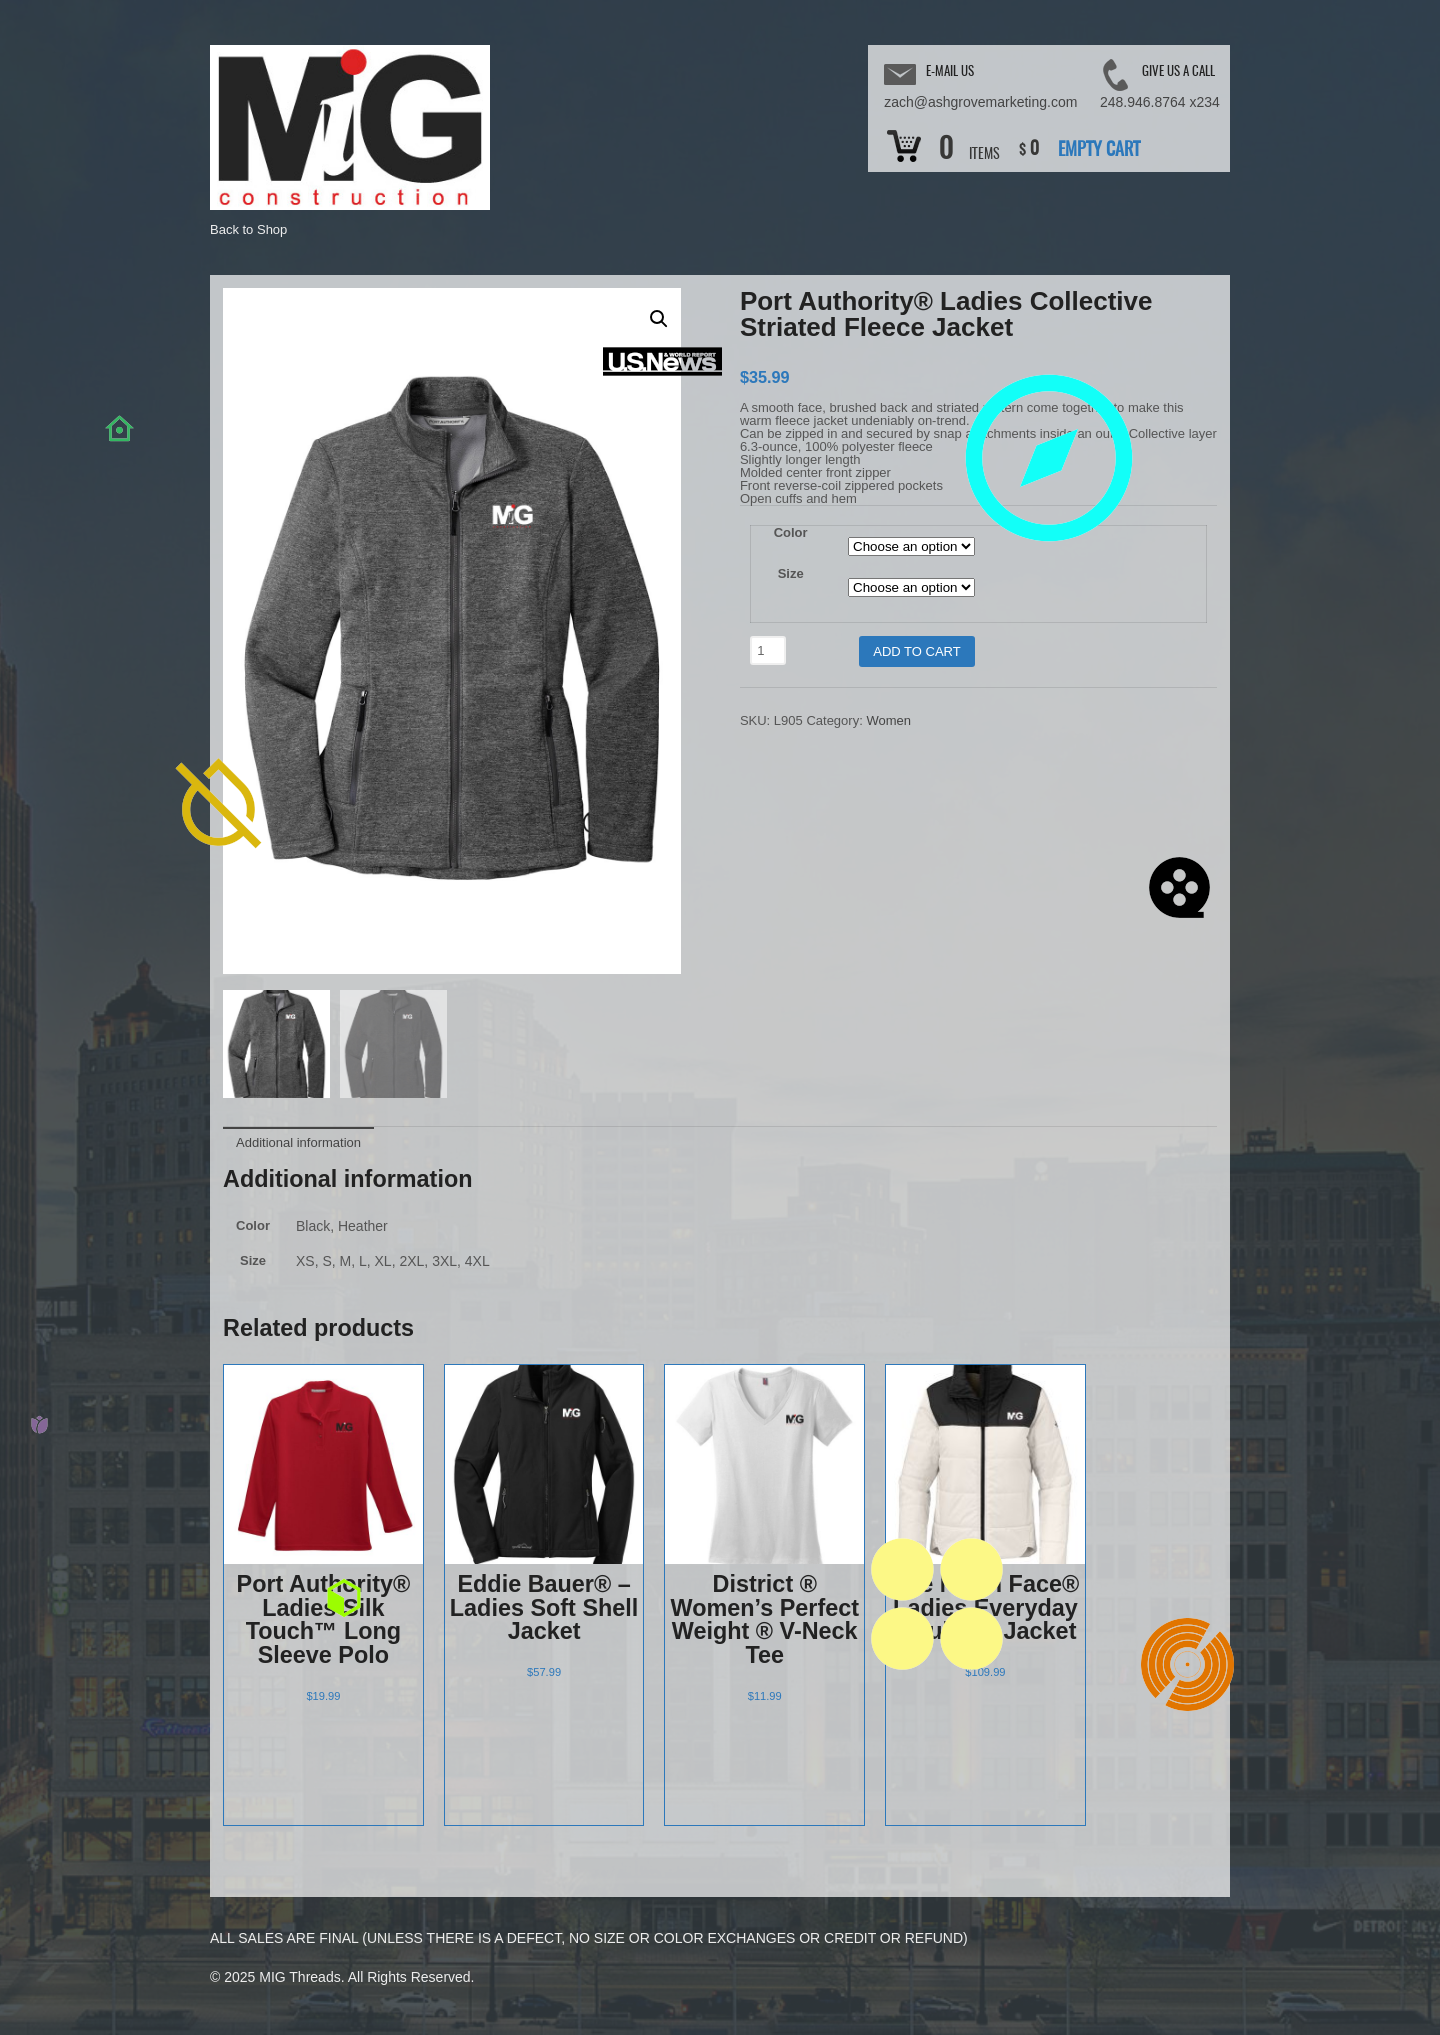 The height and width of the screenshot is (2035, 1440). What do you see at coordinates (218, 805) in the screenshot?
I see `disable blur effect` at bounding box center [218, 805].